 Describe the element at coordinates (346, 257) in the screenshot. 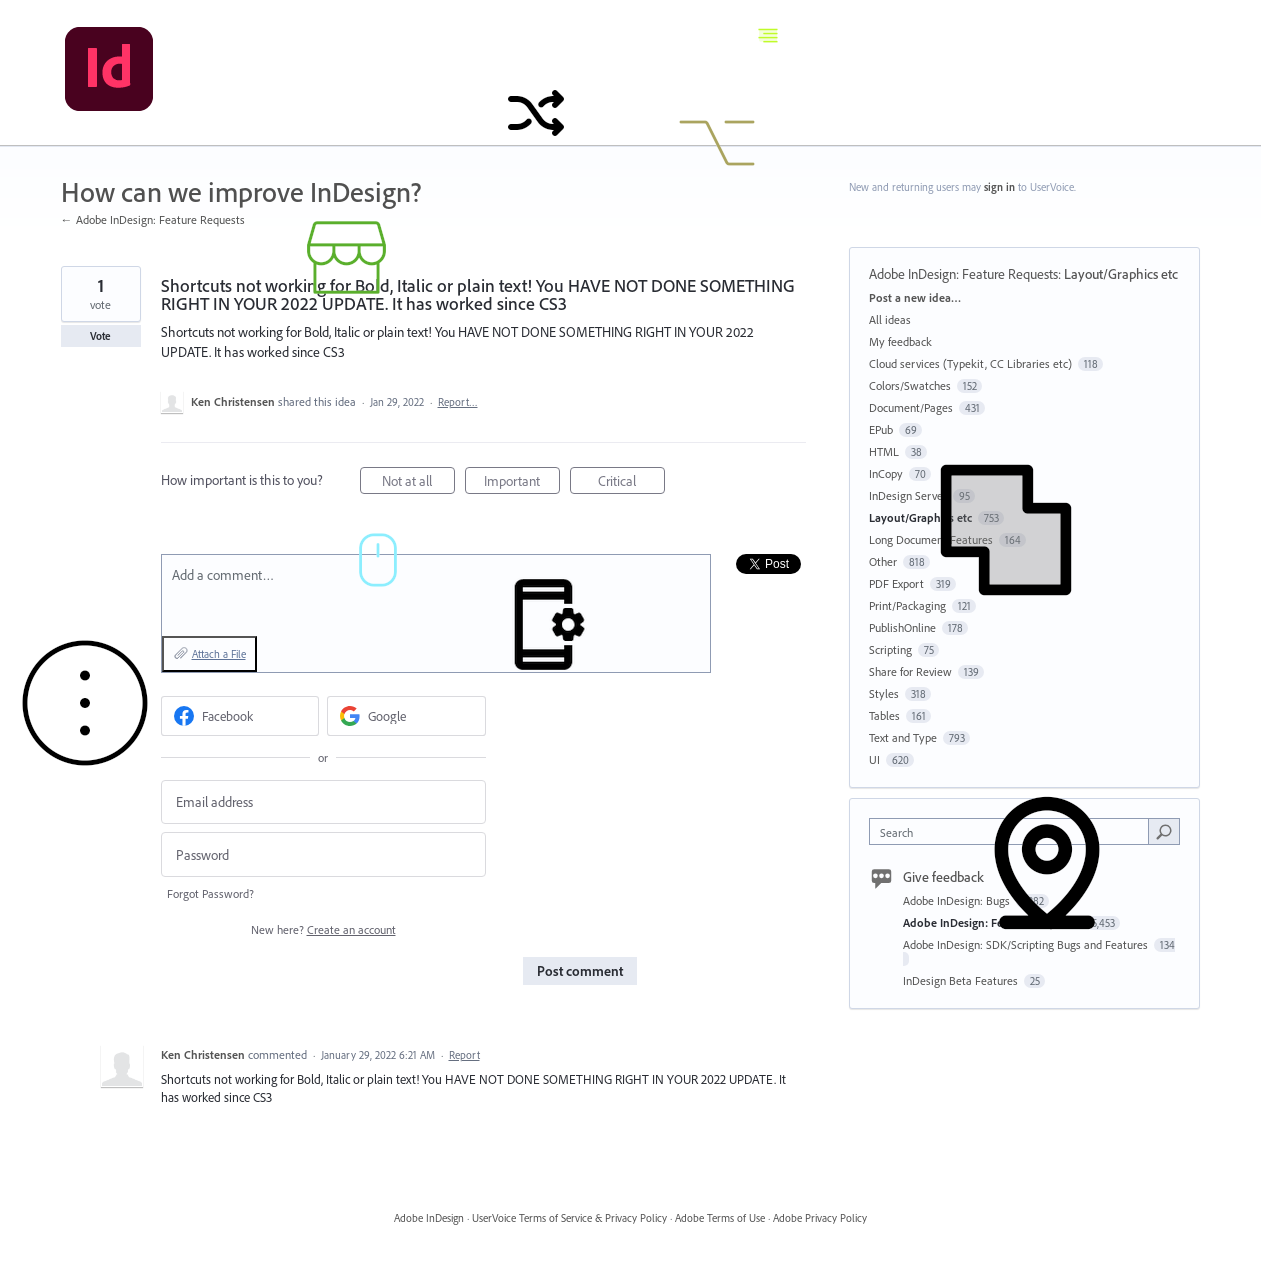

I see `access the marketplace or shop` at that location.